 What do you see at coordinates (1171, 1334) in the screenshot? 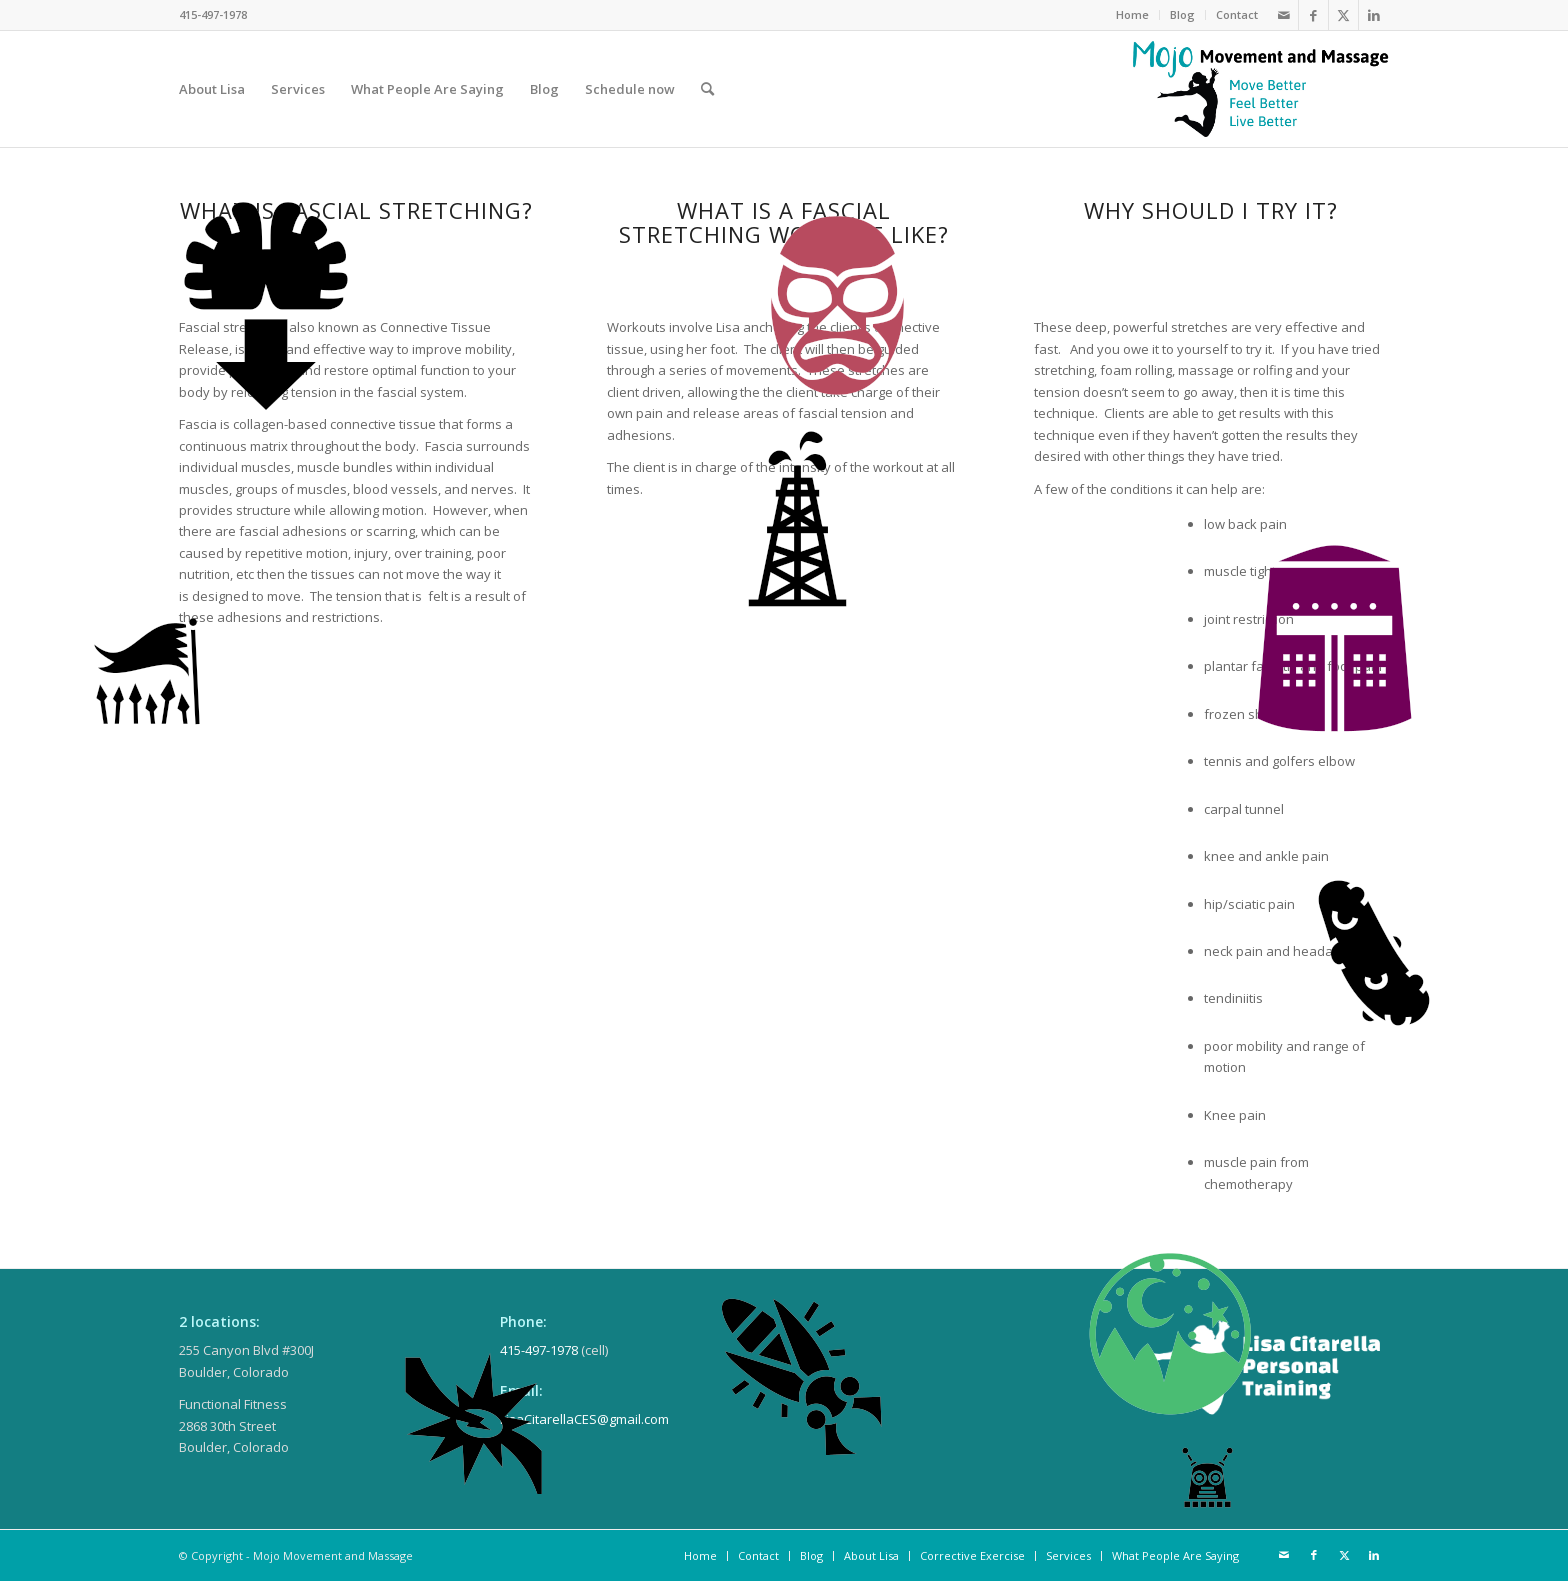
I see `toggle night mode or dark theme` at bounding box center [1171, 1334].